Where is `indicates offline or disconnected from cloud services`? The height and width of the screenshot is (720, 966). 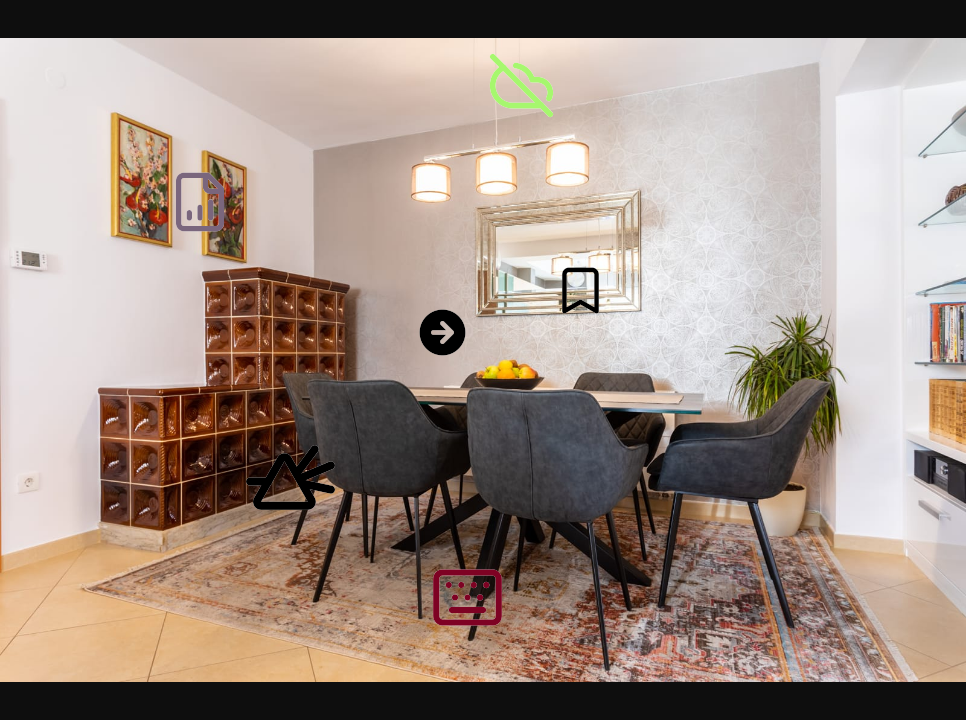 indicates offline or disconnected from cloud services is located at coordinates (521, 85).